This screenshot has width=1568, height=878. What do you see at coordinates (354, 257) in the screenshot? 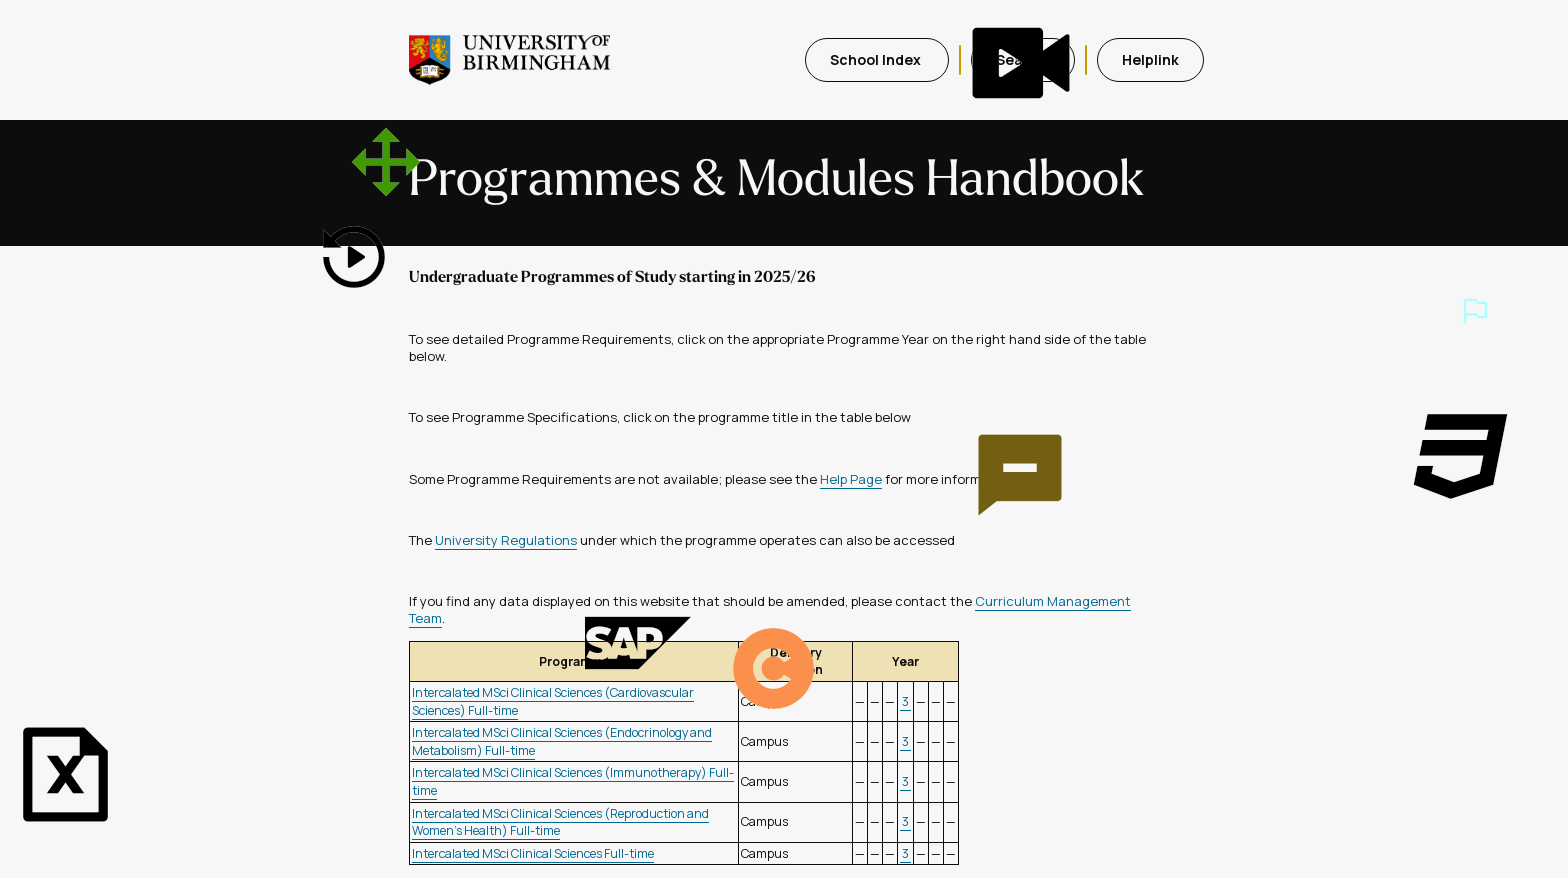
I see `view memories or flashback content` at bounding box center [354, 257].